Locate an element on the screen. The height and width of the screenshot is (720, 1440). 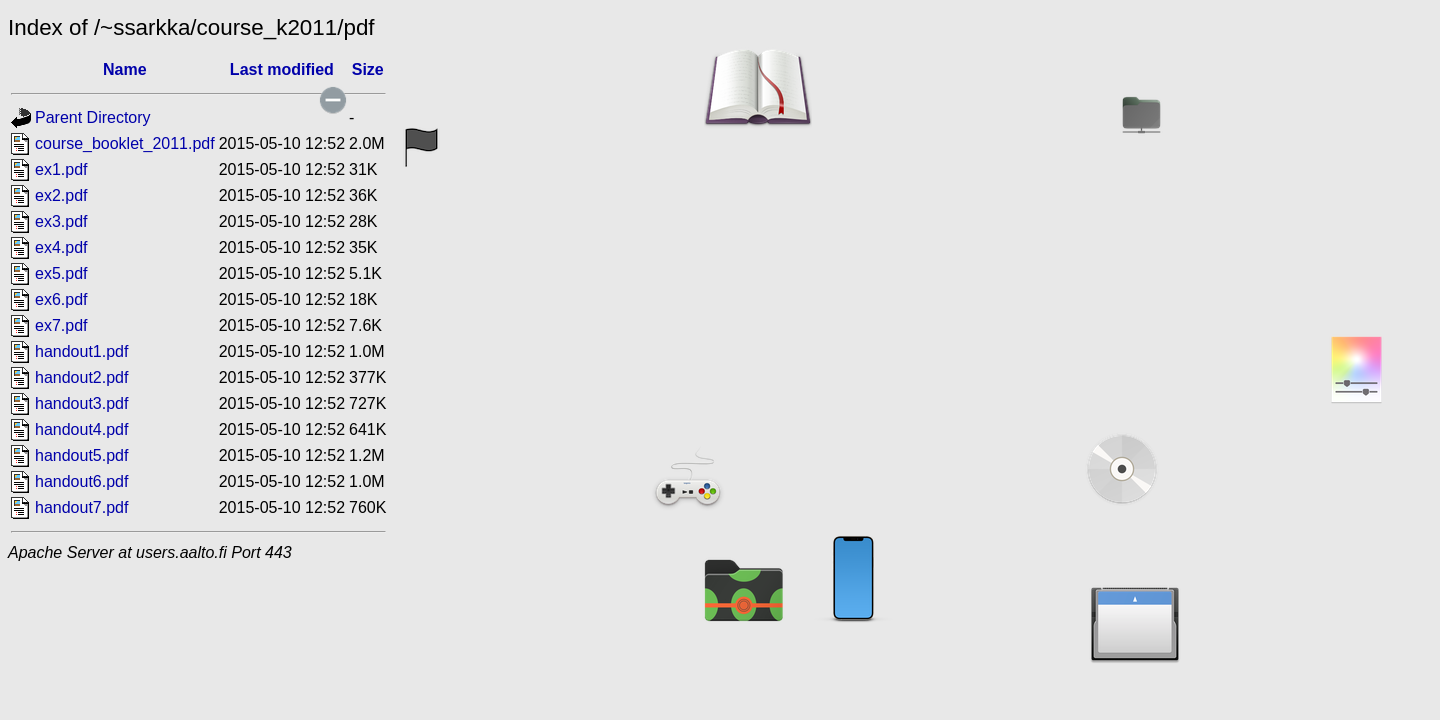
adjust color preset or gradient settings is located at coordinates (1356, 369).